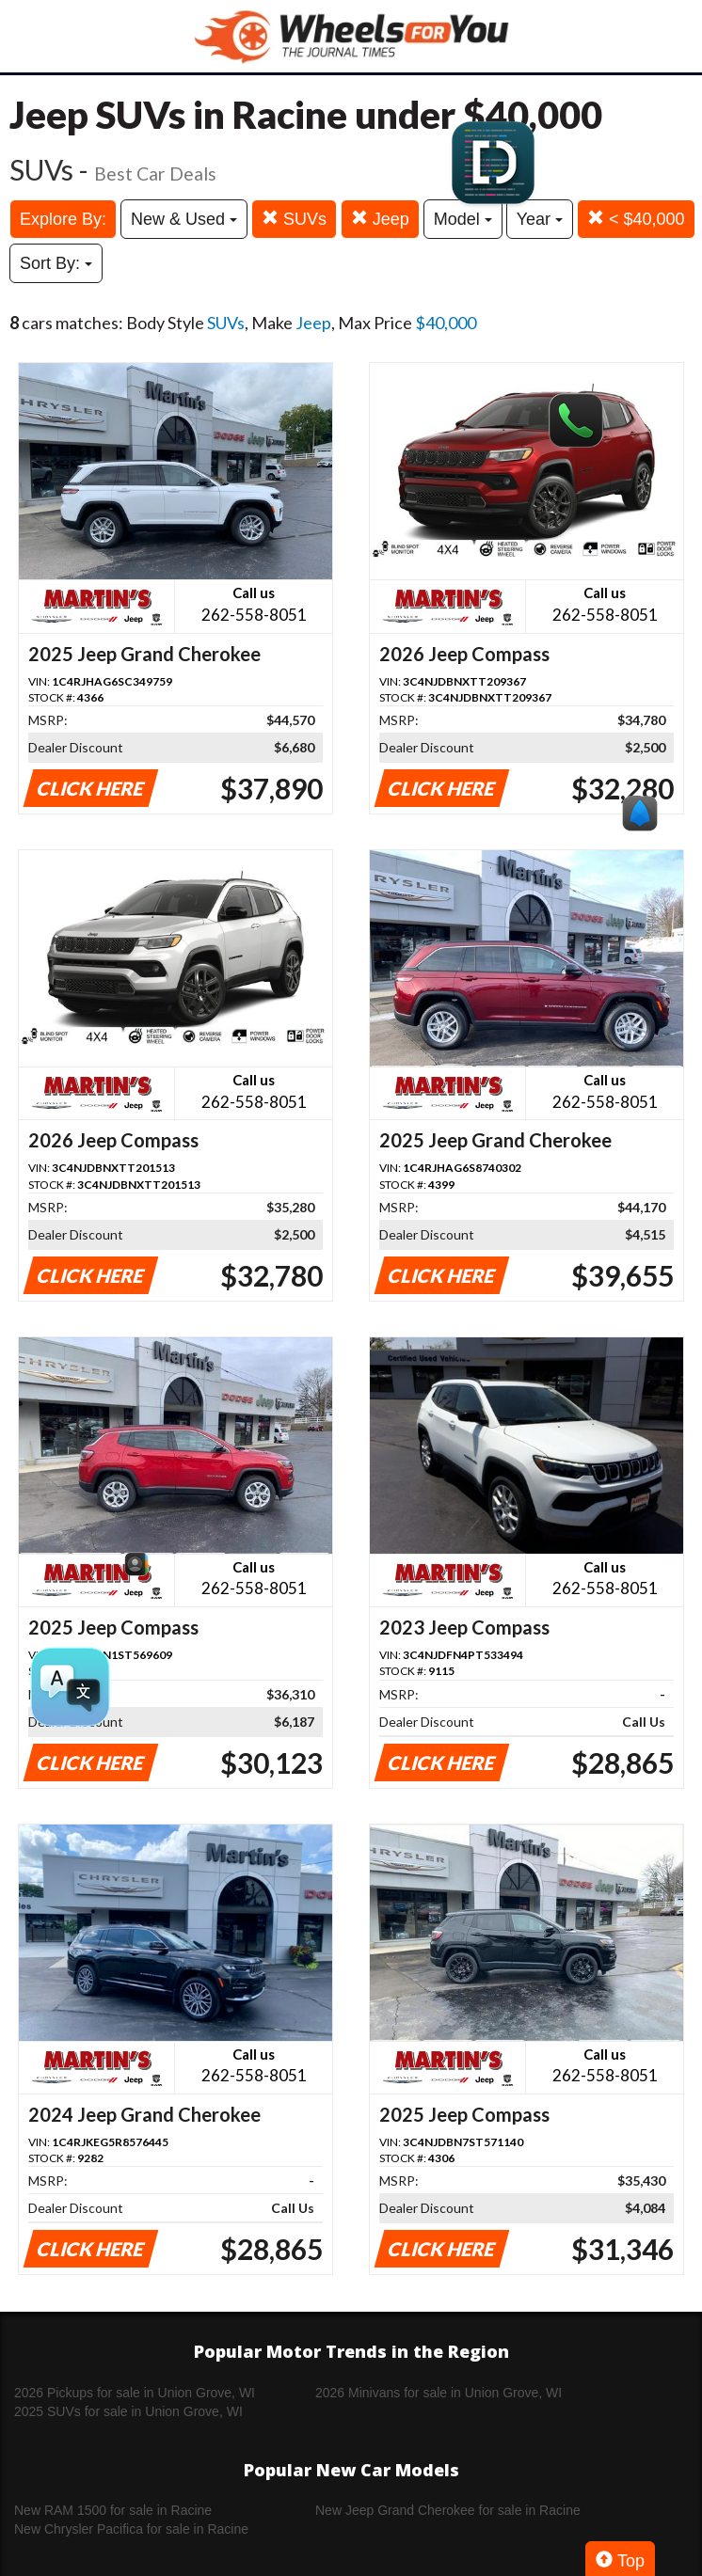  Describe the element at coordinates (136, 1564) in the screenshot. I see `open the contacts app` at that location.